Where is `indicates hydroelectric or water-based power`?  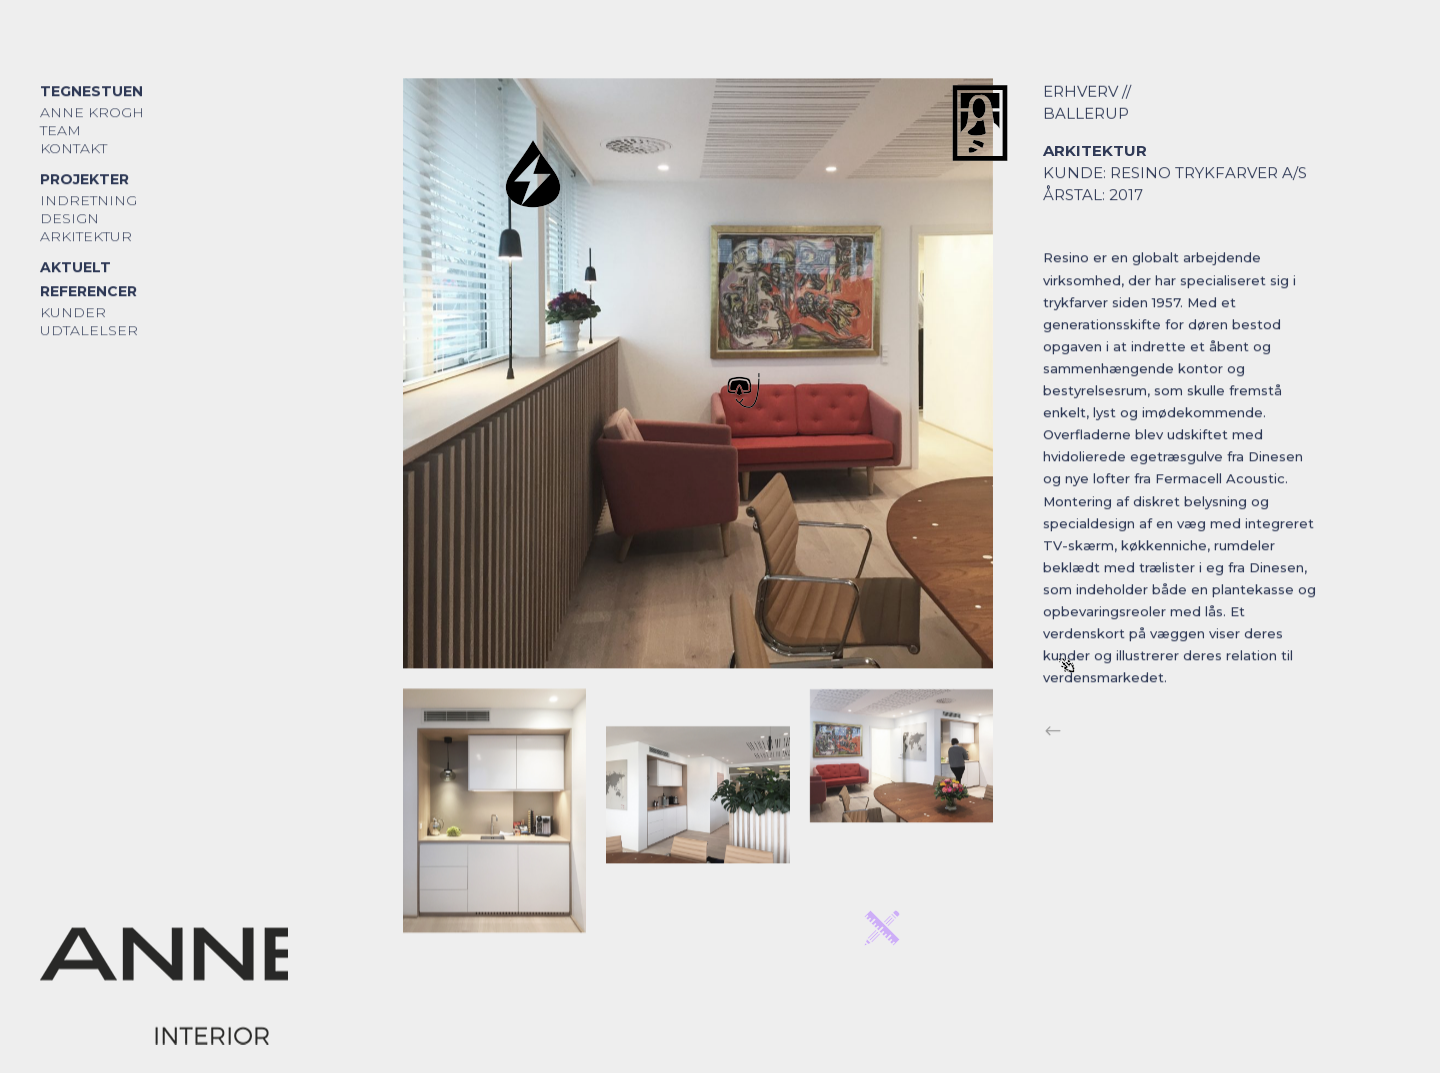 indicates hydroelectric or water-based power is located at coordinates (533, 173).